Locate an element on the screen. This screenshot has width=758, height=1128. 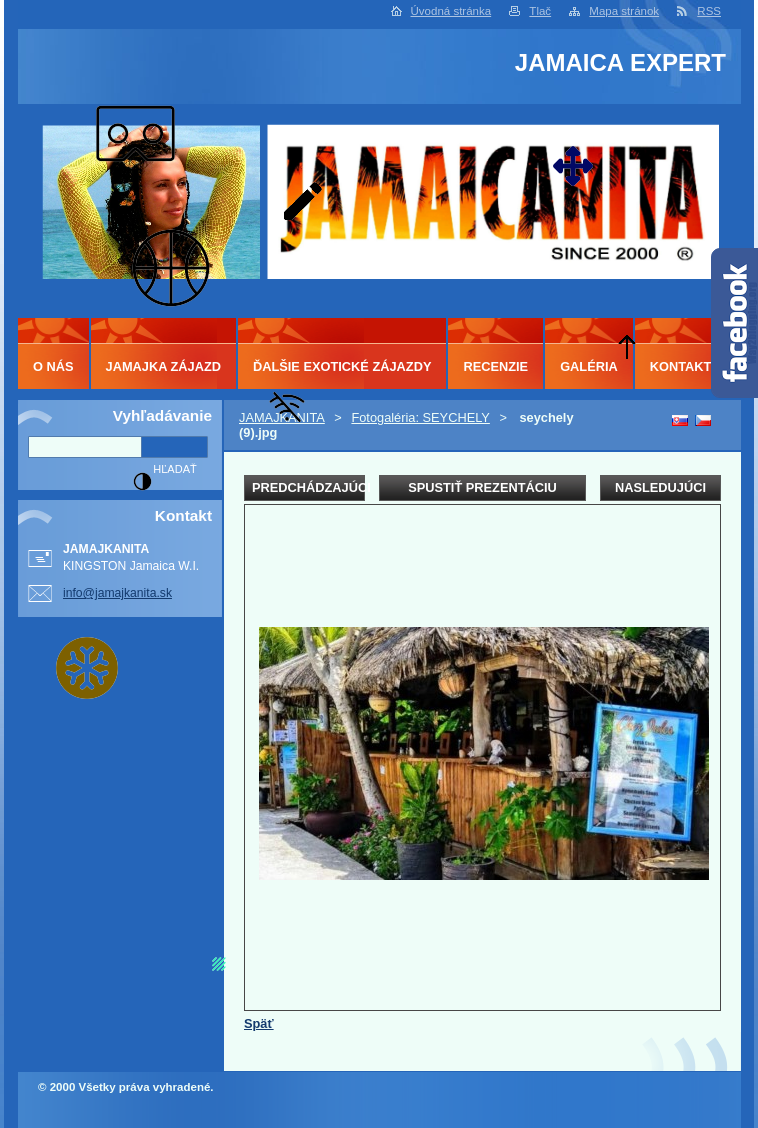
indicates north direction on a map or compass is located at coordinates (627, 347).